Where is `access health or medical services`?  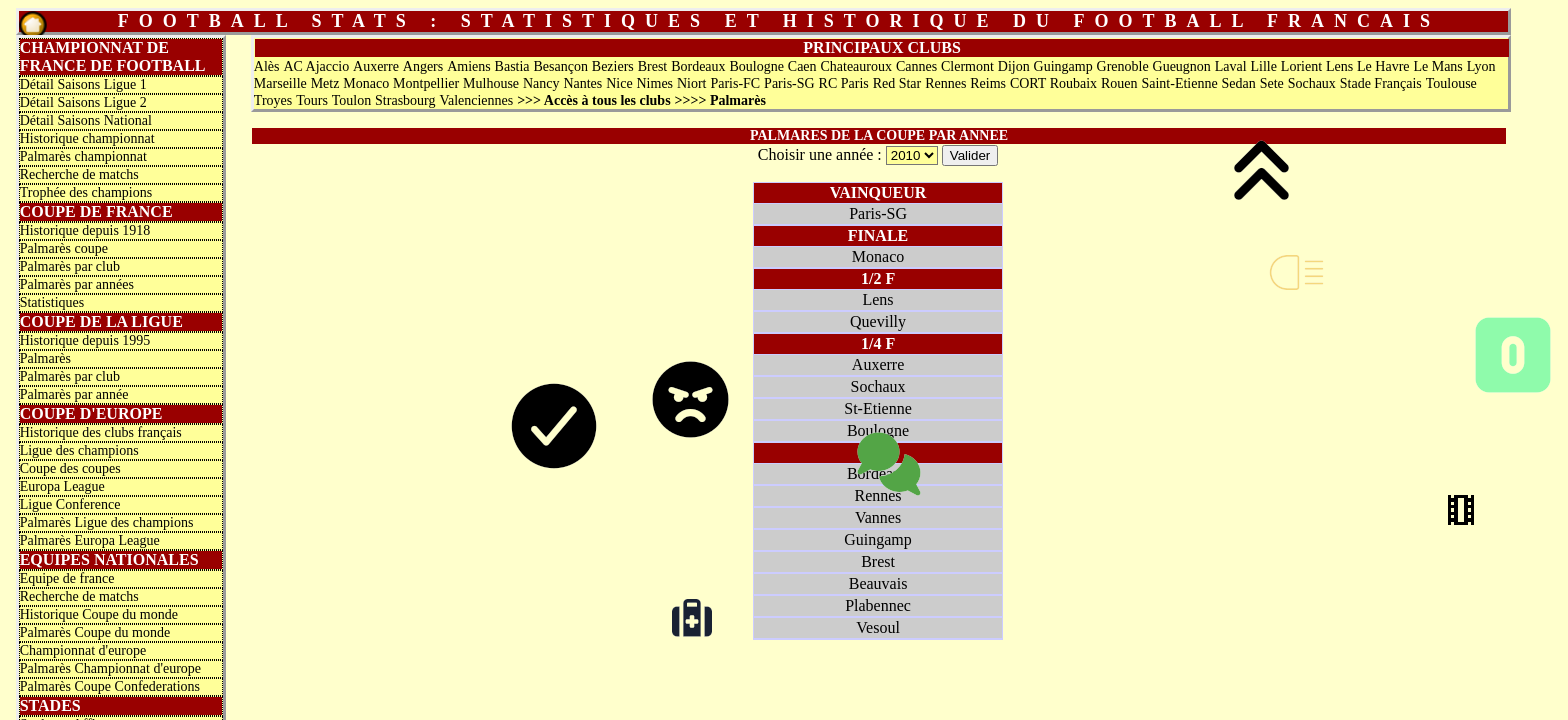
access health or medical services is located at coordinates (692, 619).